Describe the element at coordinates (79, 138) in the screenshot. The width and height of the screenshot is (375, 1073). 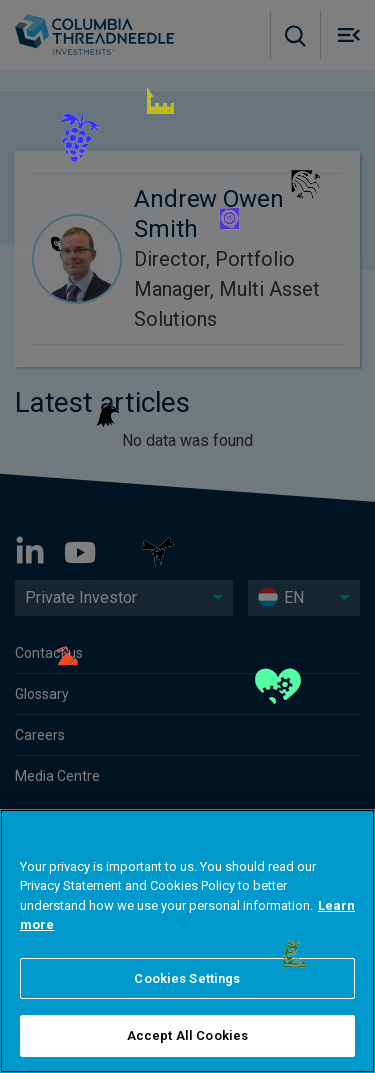
I see `select grapes as a food or ingredient item` at that location.